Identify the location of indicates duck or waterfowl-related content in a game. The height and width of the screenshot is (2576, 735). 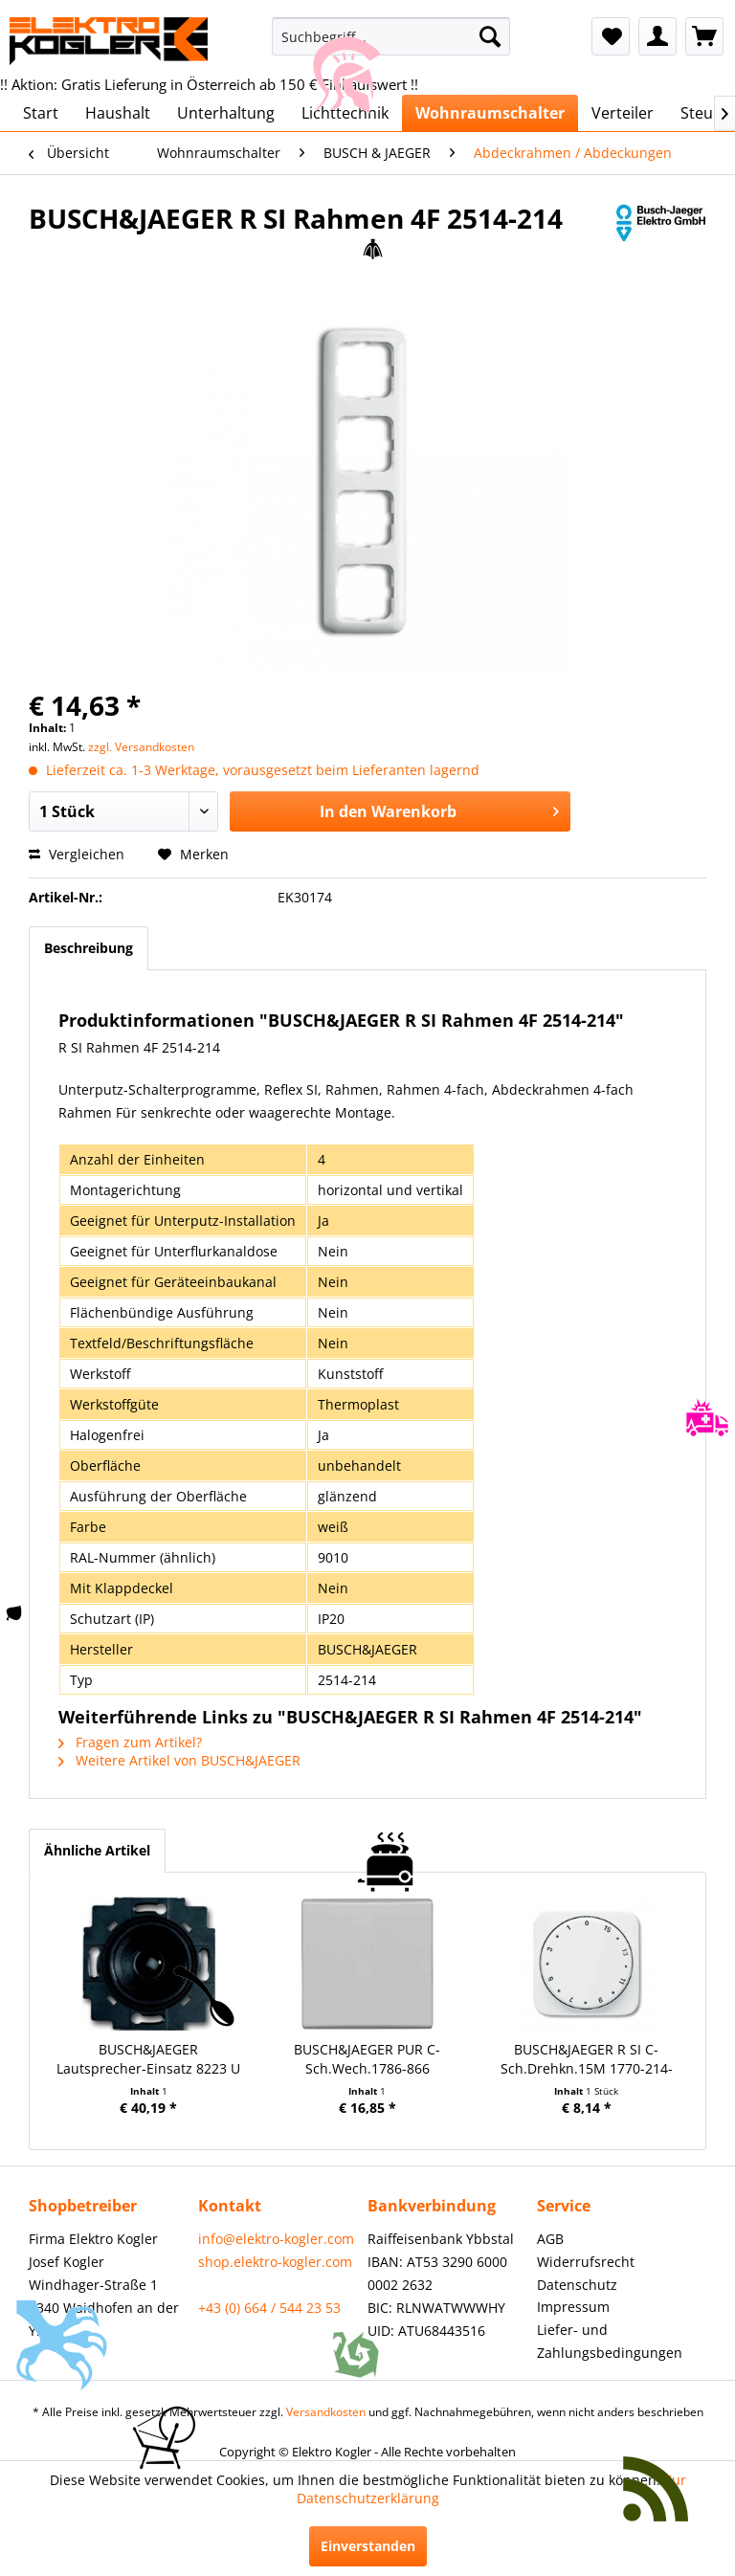
(372, 249).